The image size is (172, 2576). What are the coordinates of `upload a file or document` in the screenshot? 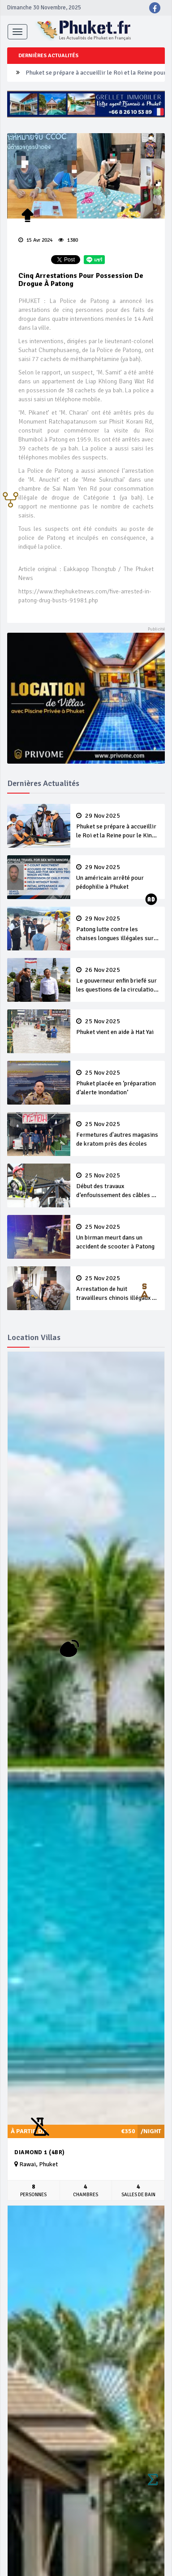 It's located at (27, 215).